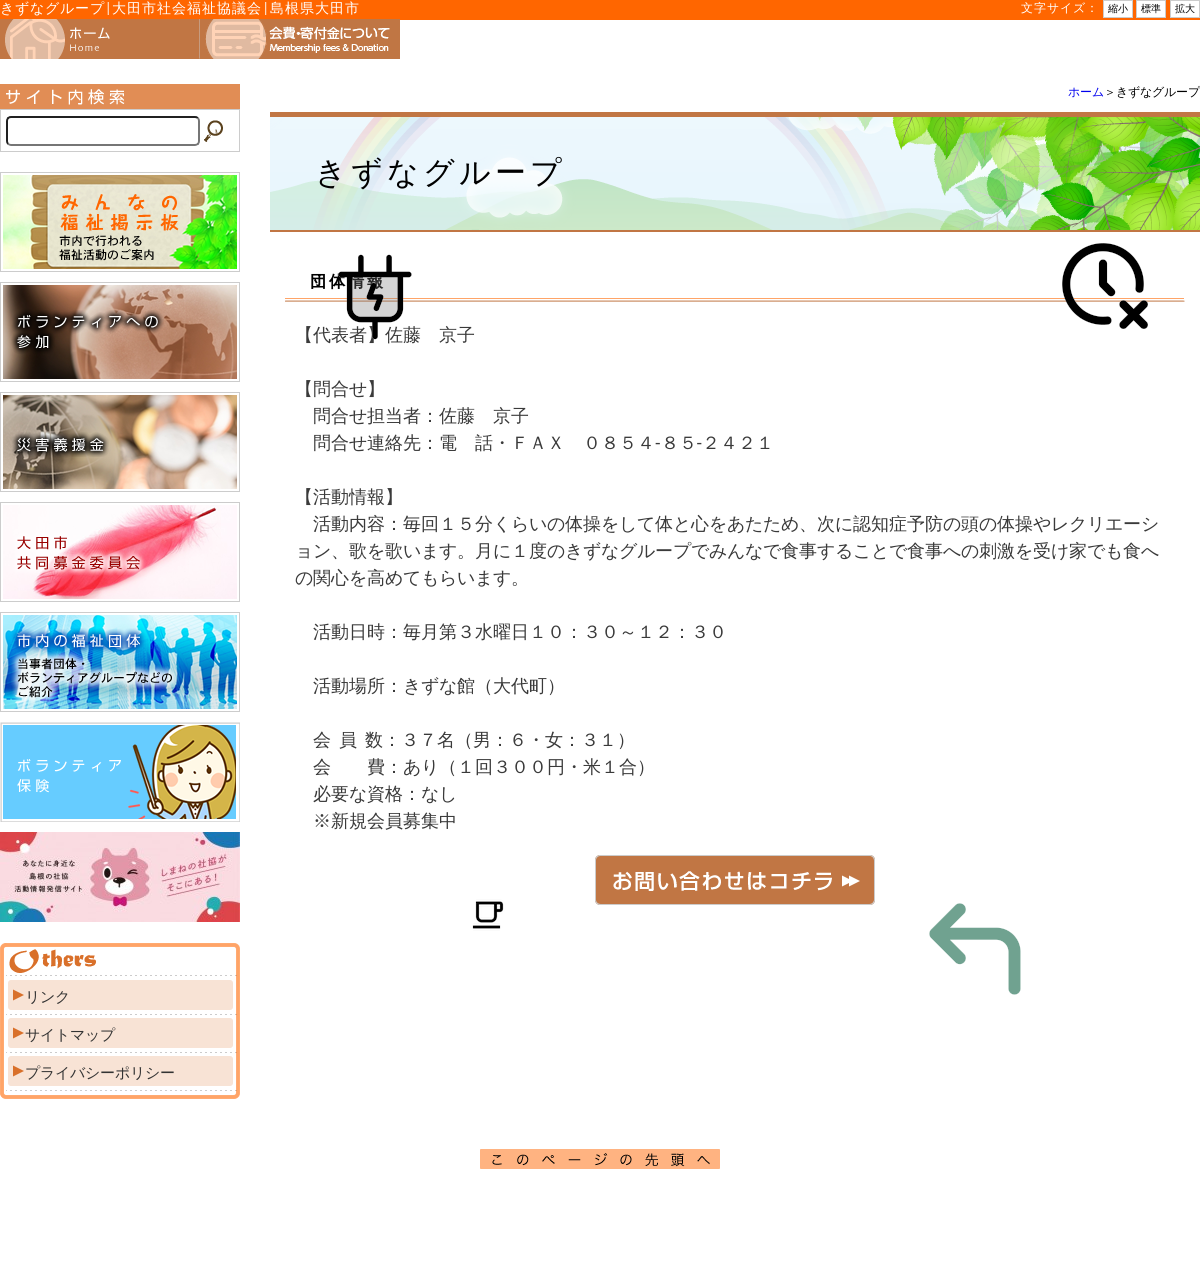 This screenshot has width=1200, height=1269. I want to click on cancel a scheduled event or timer, so click(1103, 284).